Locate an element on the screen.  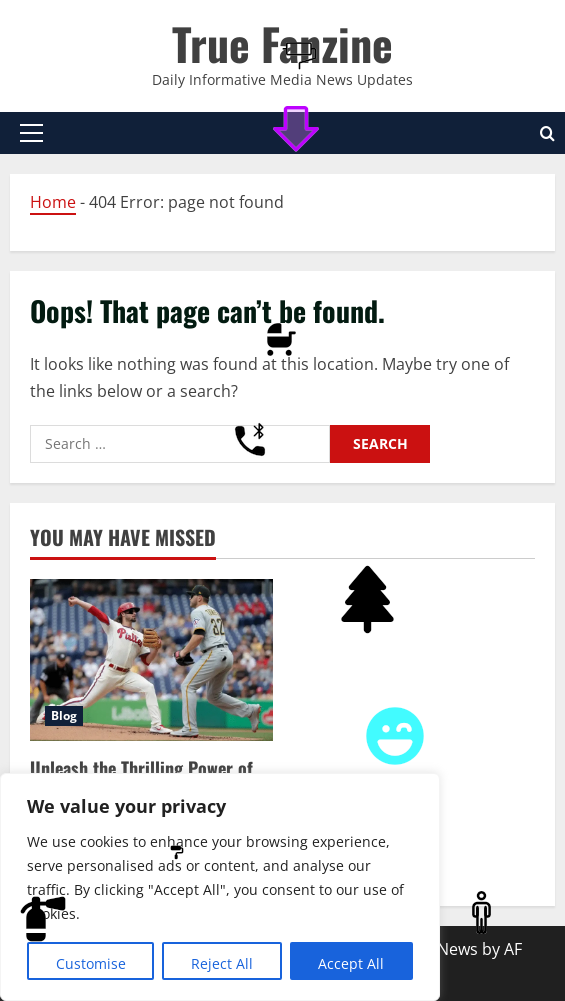
phone call connected via bluetooth speaker is located at coordinates (250, 441).